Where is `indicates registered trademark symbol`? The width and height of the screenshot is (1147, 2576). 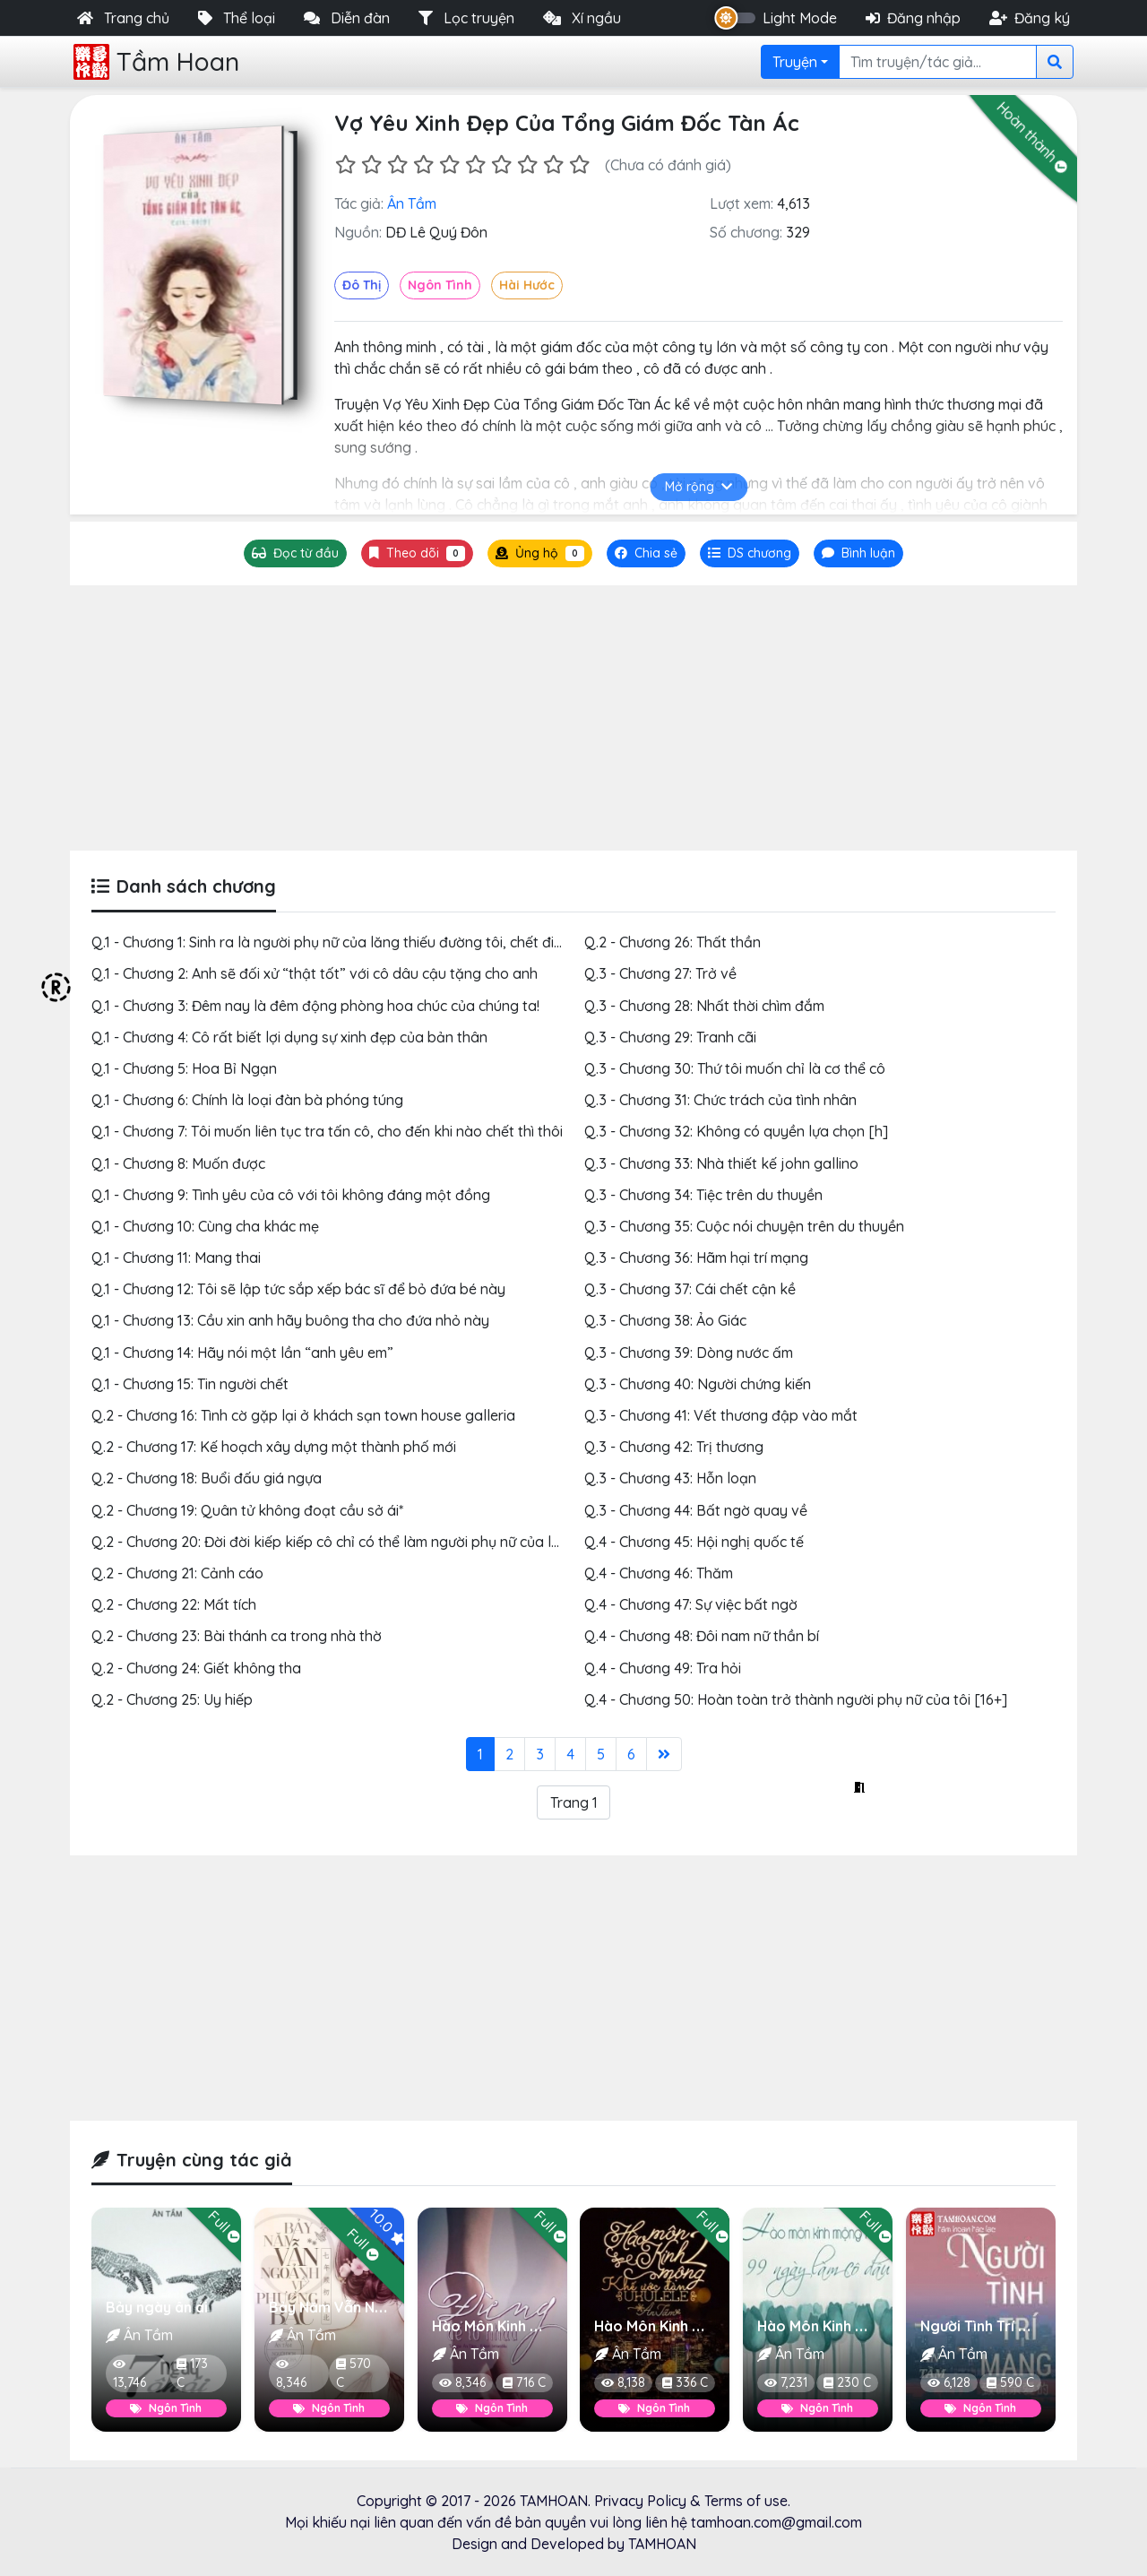 indicates registered trademark symbol is located at coordinates (56, 987).